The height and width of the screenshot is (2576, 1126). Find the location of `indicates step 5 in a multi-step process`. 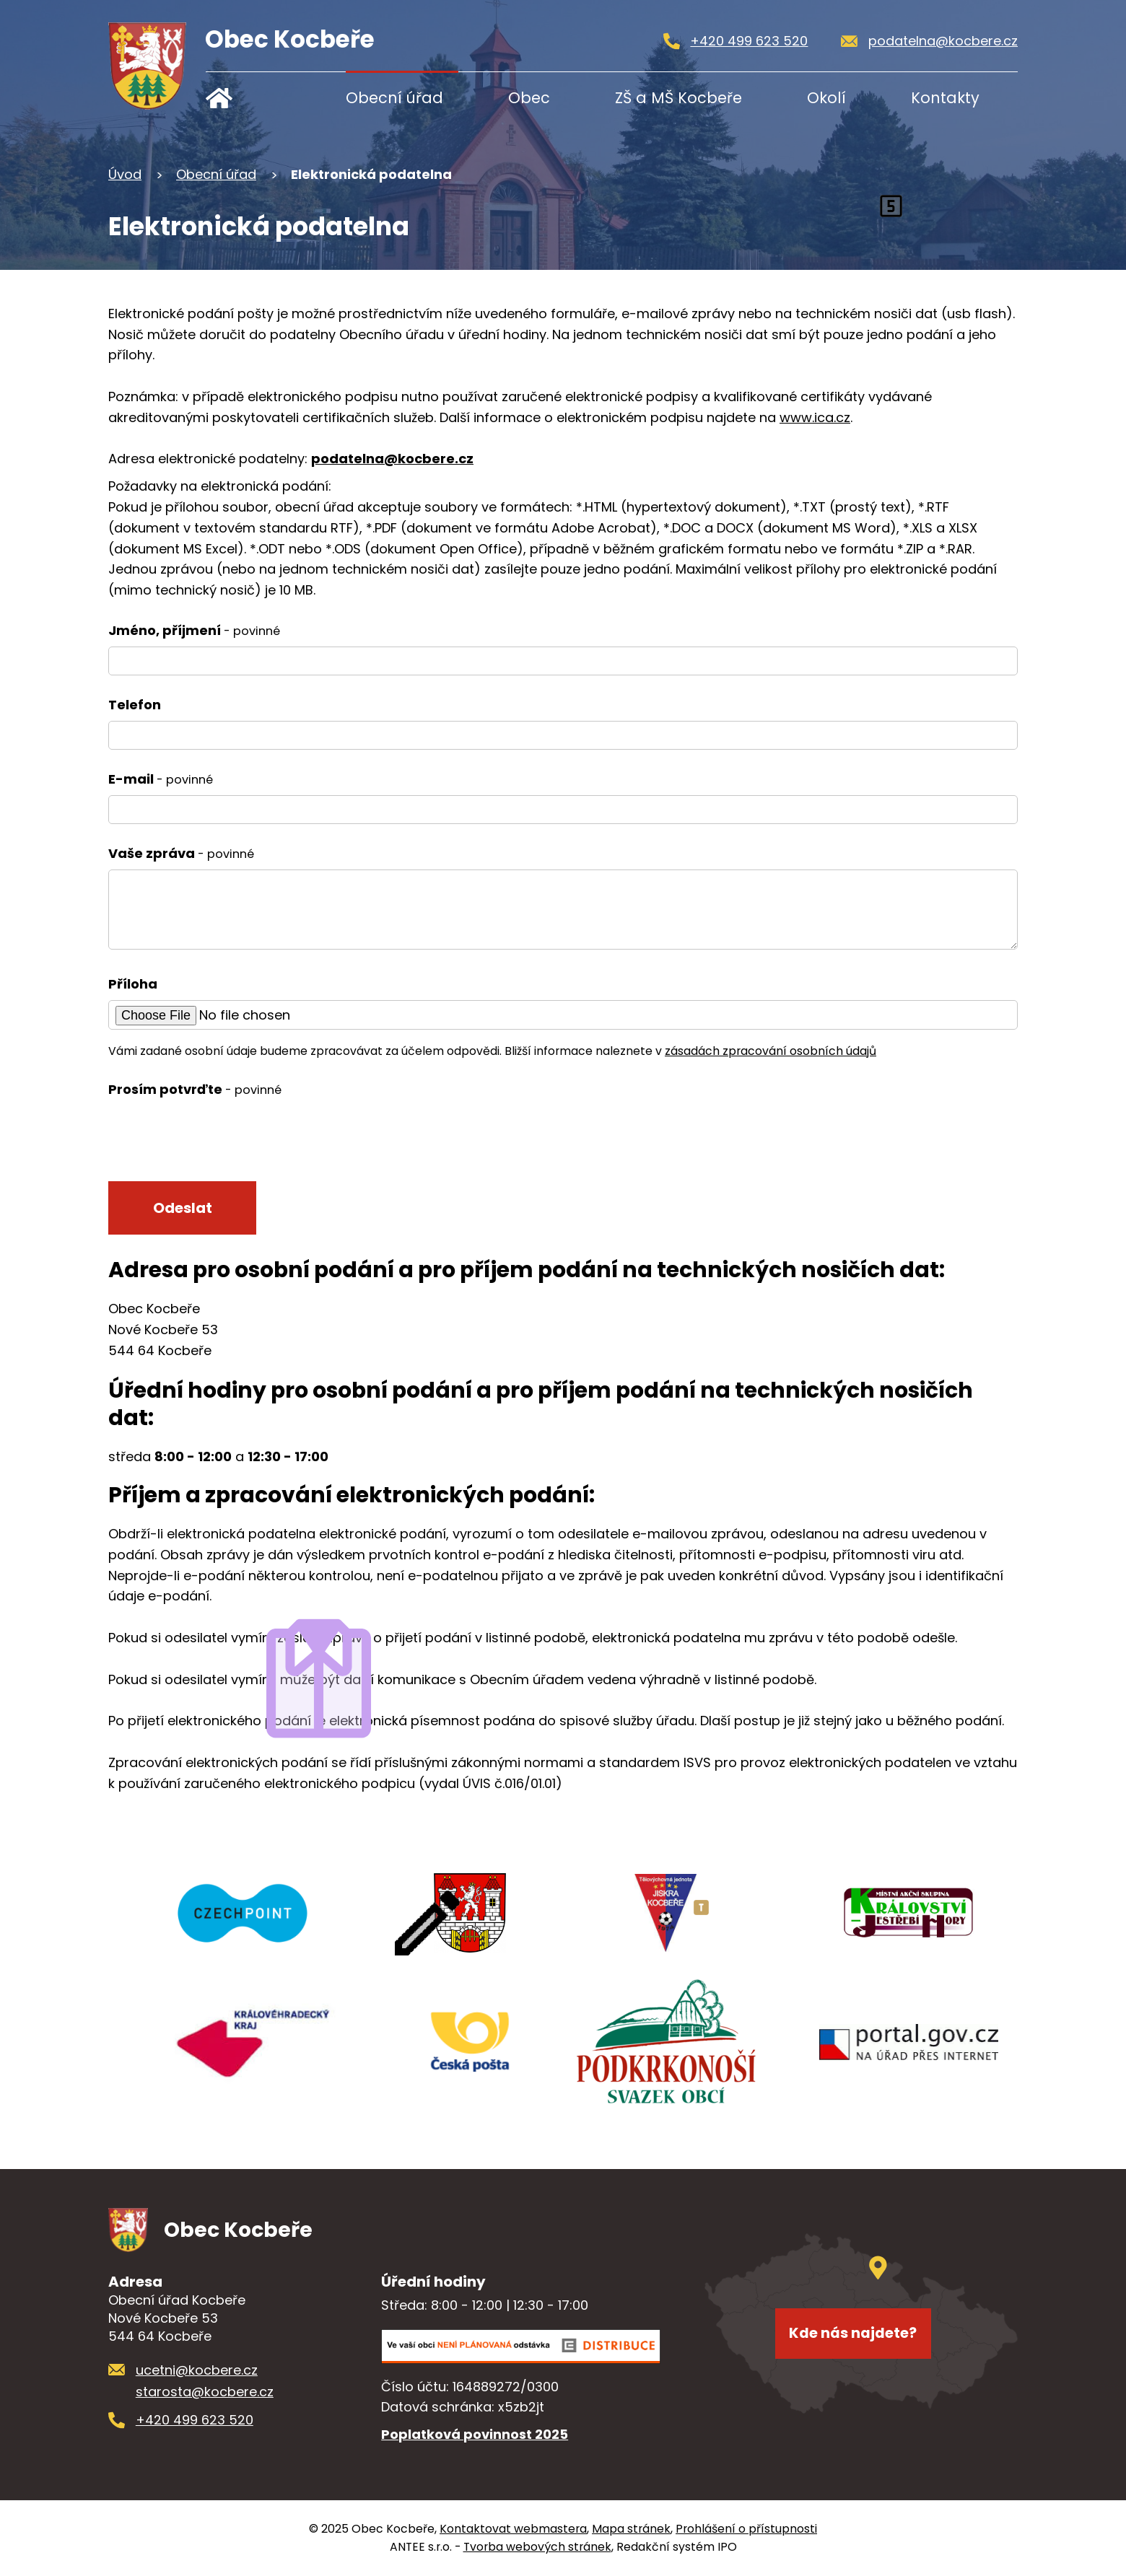

indicates step 5 in a multi-step process is located at coordinates (891, 206).